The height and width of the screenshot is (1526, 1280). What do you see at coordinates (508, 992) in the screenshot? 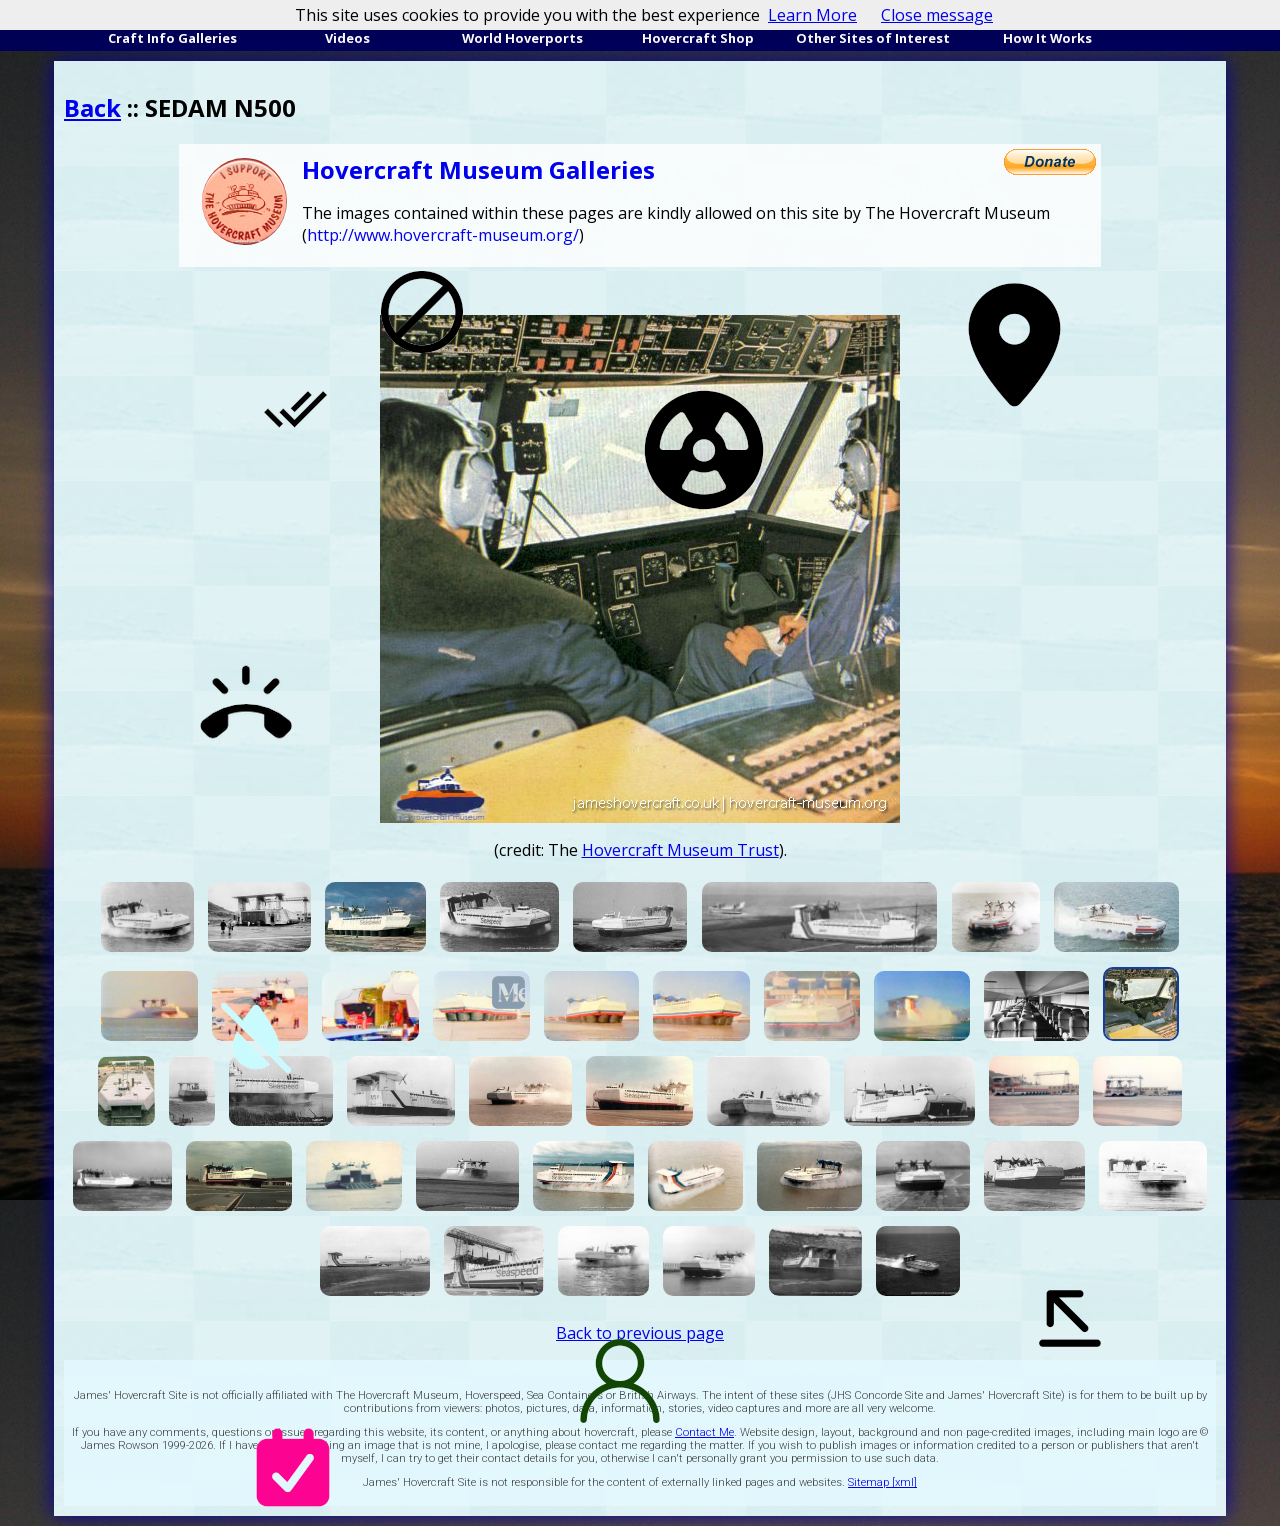
I see `open the Medium app` at bounding box center [508, 992].